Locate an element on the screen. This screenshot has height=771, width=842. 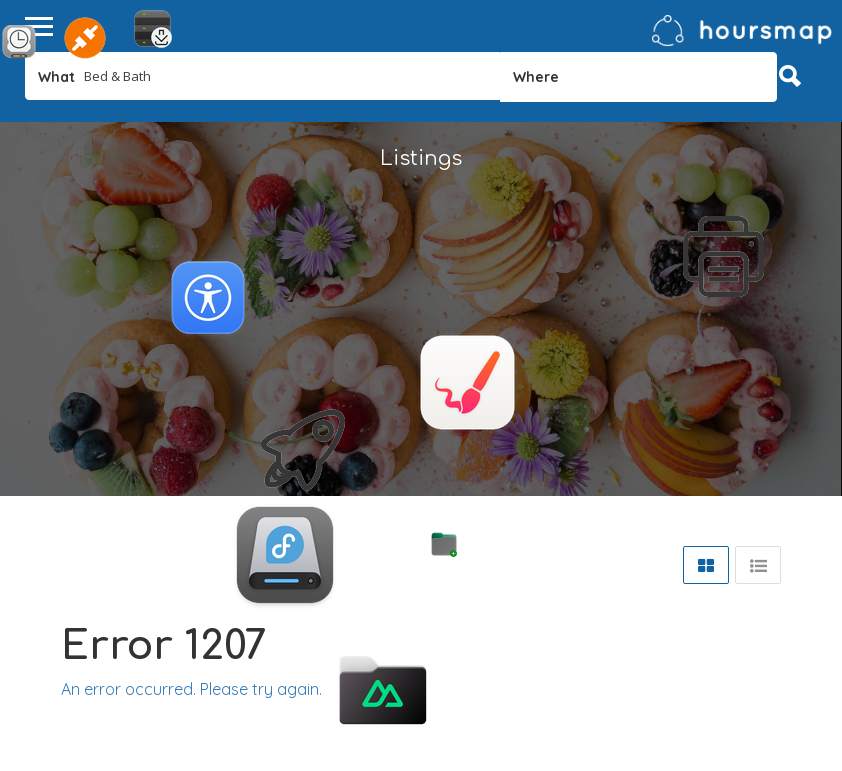
open gnome paint application is located at coordinates (467, 382).